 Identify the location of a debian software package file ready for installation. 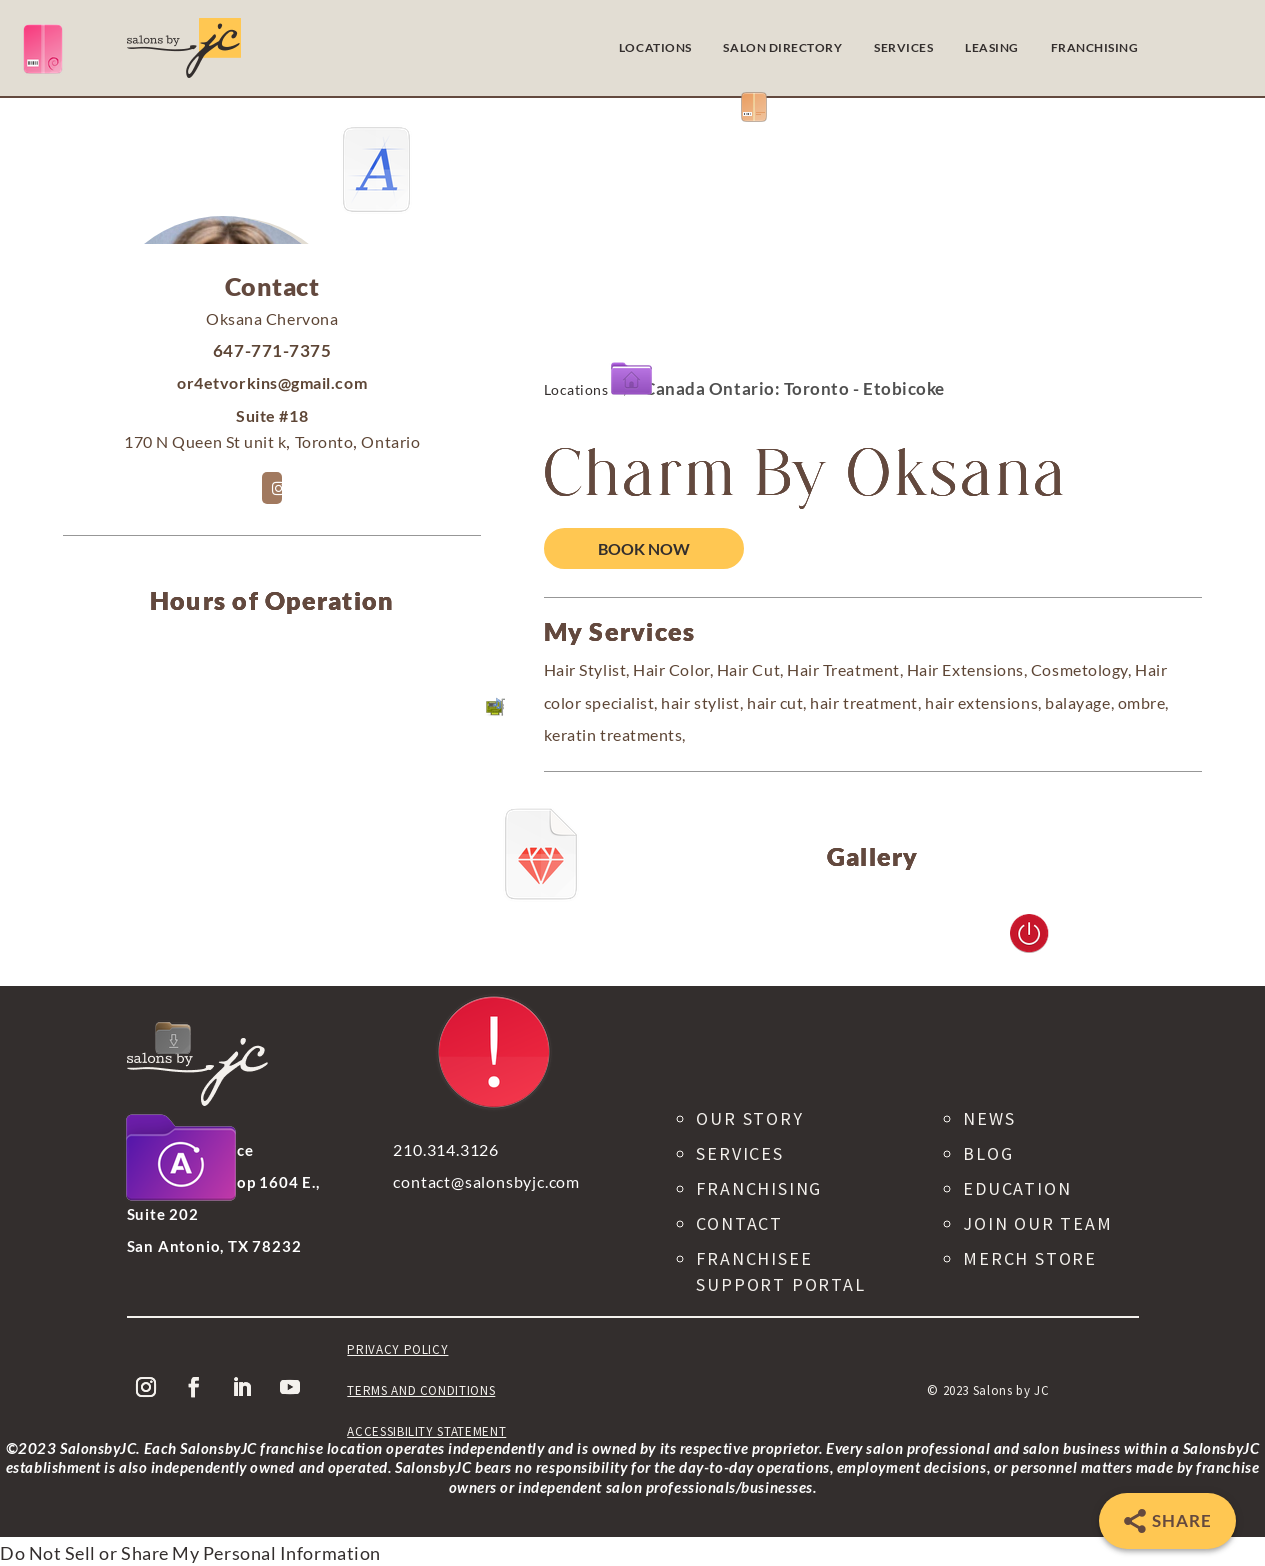
(43, 49).